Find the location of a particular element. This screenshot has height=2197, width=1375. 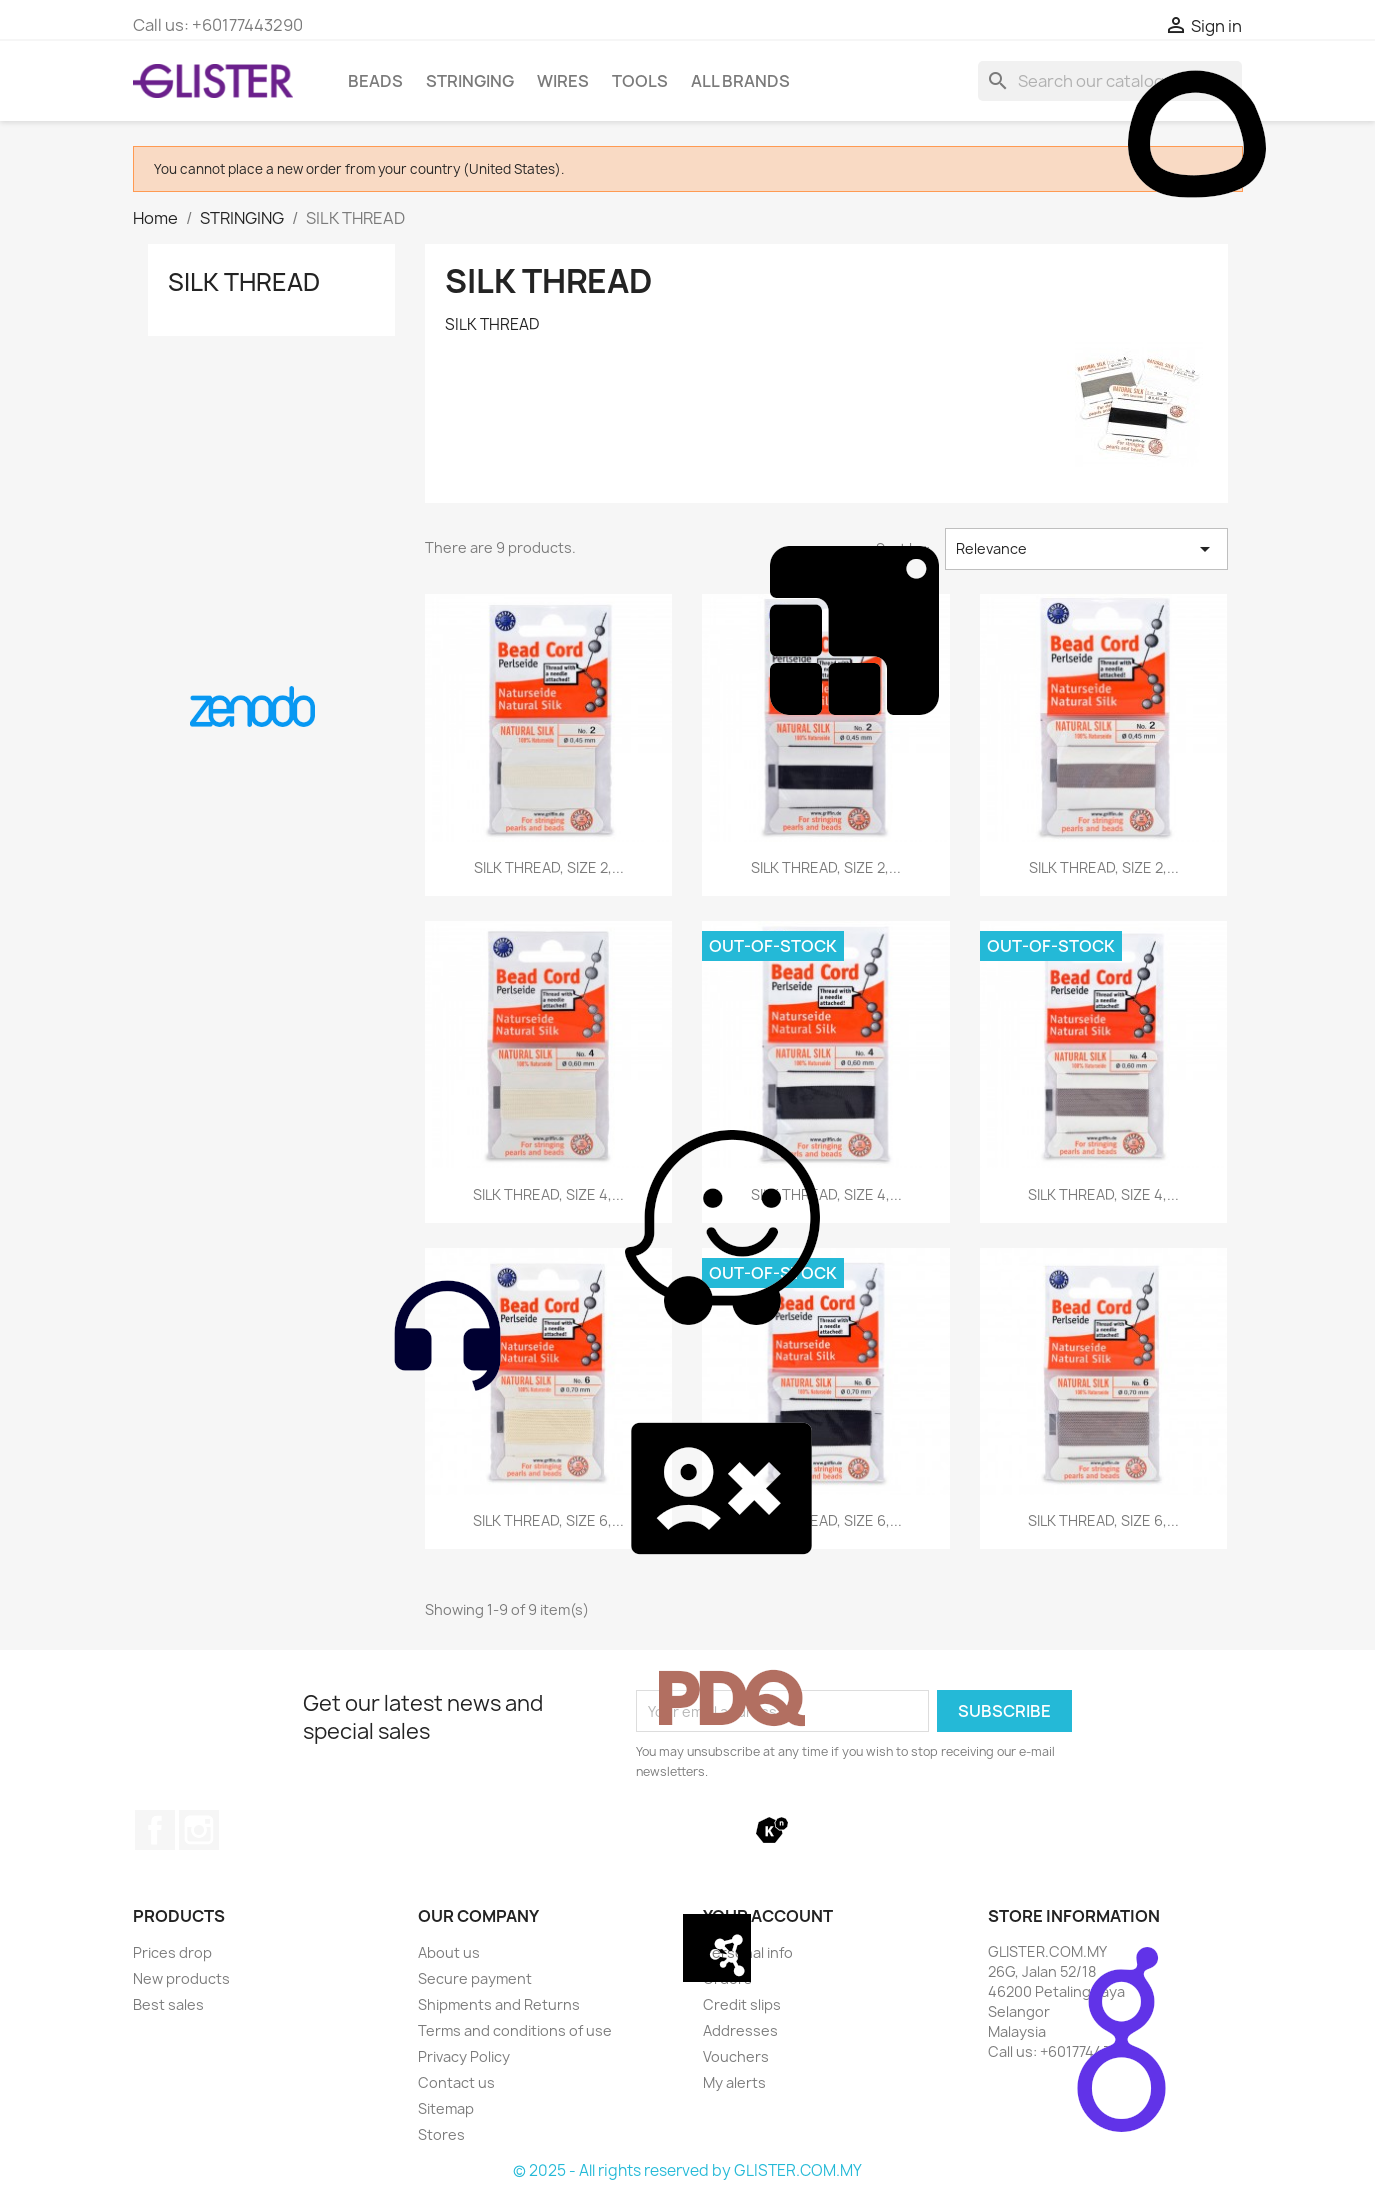

knative serverless platform logo is located at coordinates (772, 1830).